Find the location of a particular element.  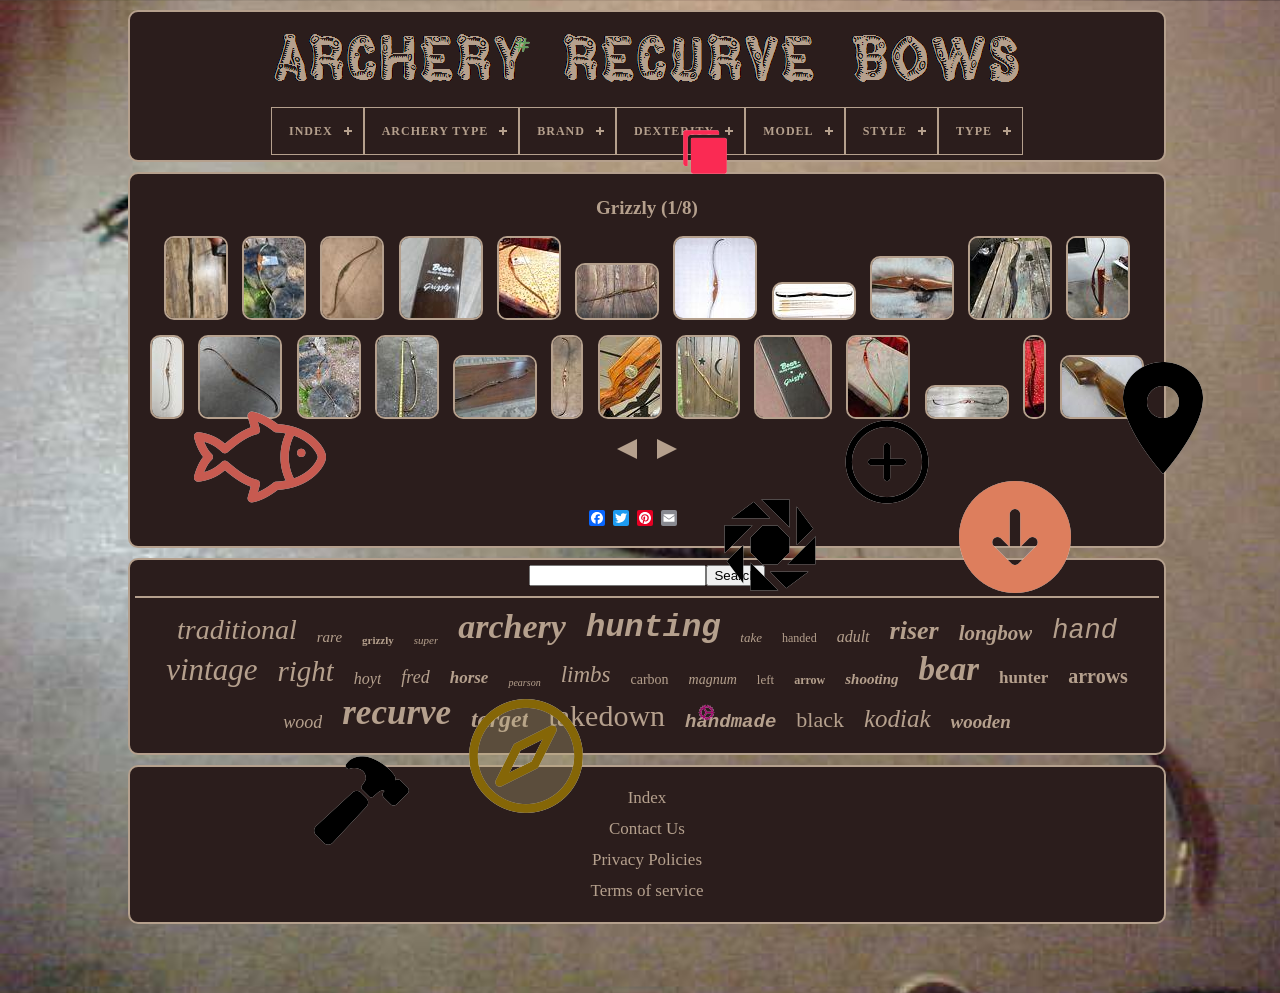

view or add hashtags is located at coordinates (522, 45).